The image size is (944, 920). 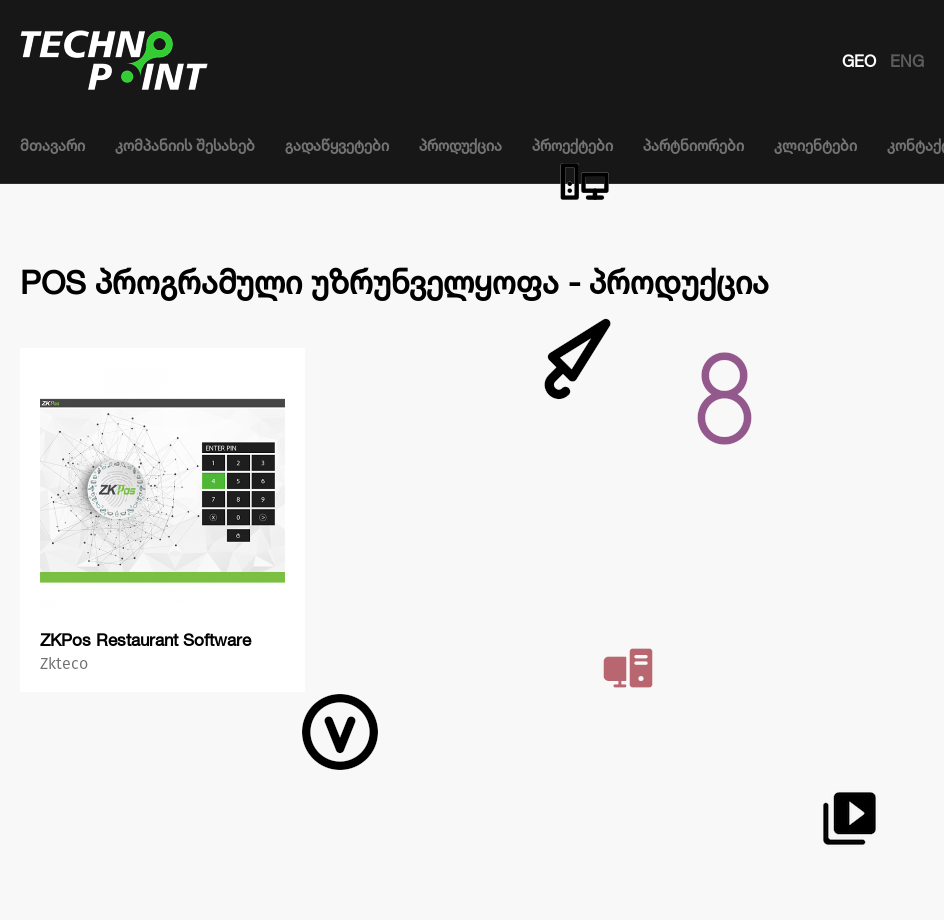 What do you see at coordinates (724, 398) in the screenshot?
I see `indicates the number eight in a sequence or list` at bounding box center [724, 398].